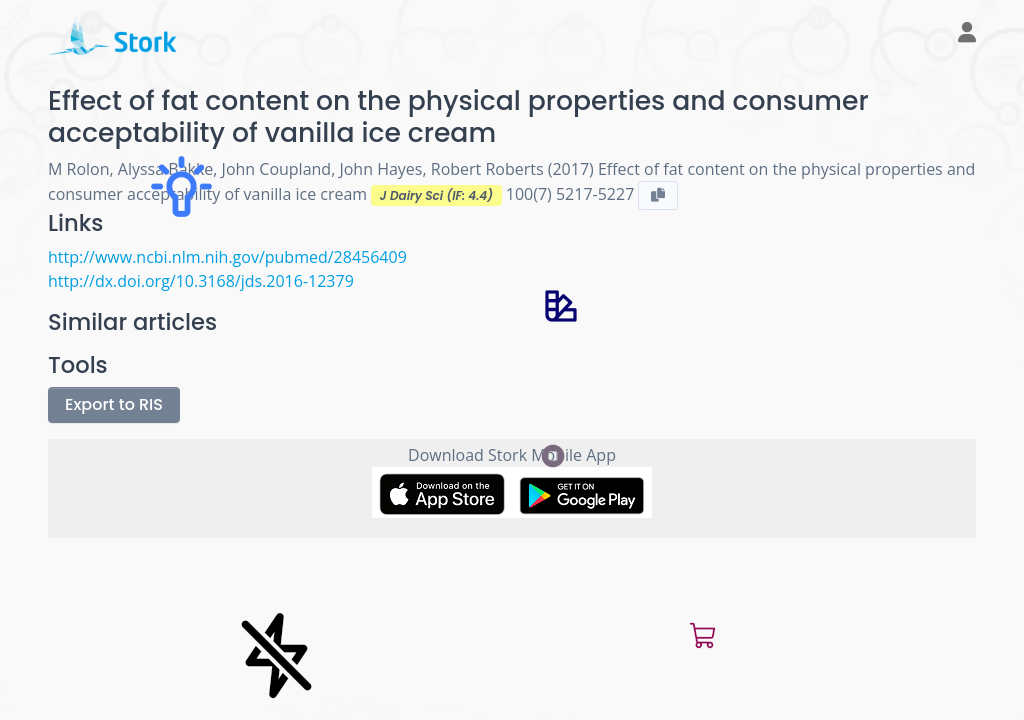  What do you see at coordinates (561, 306) in the screenshot?
I see `access color palette or theme settings` at bounding box center [561, 306].